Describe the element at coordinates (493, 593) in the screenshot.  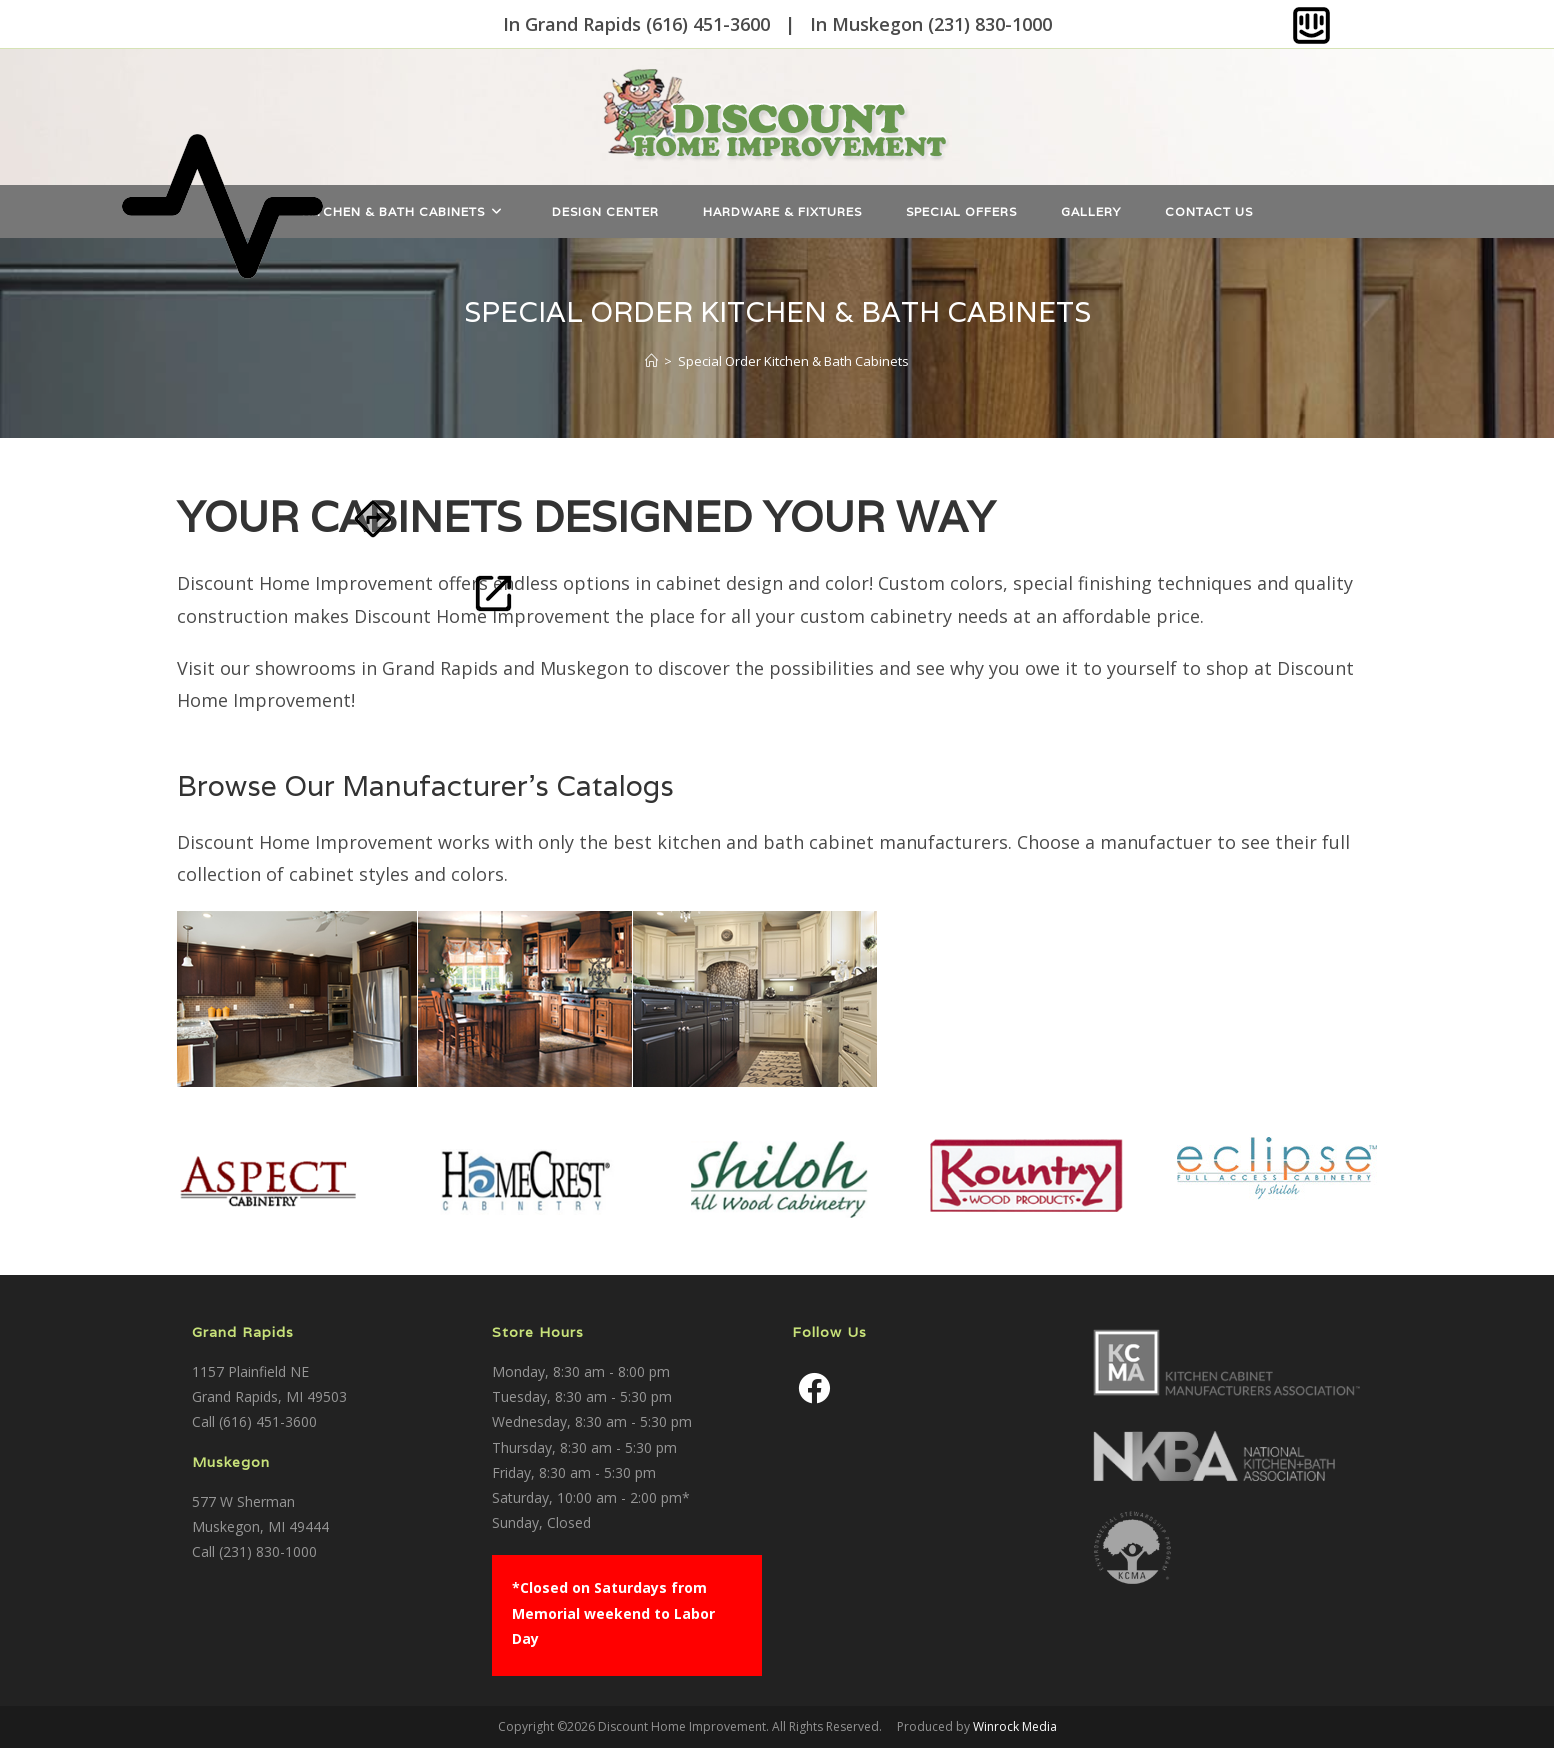
I see `open link in new window or tab` at that location.